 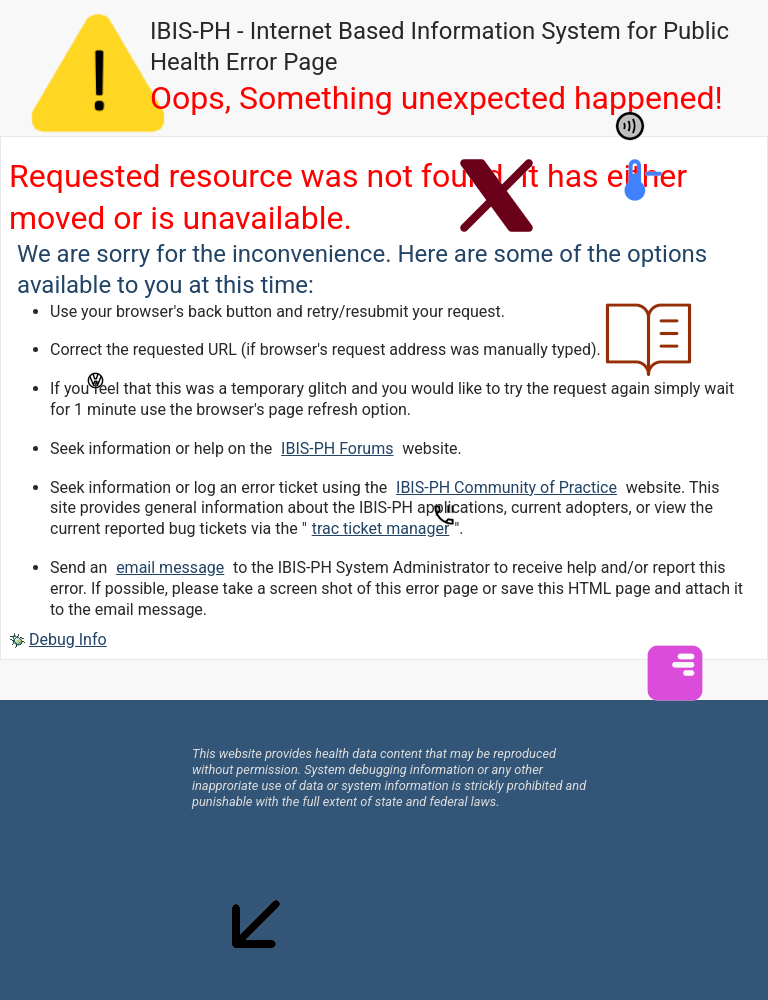 What do you see at coordinates (639, 180) in the screenshot?
I see `decrease temperature setting` at bounding box center [639, 180].